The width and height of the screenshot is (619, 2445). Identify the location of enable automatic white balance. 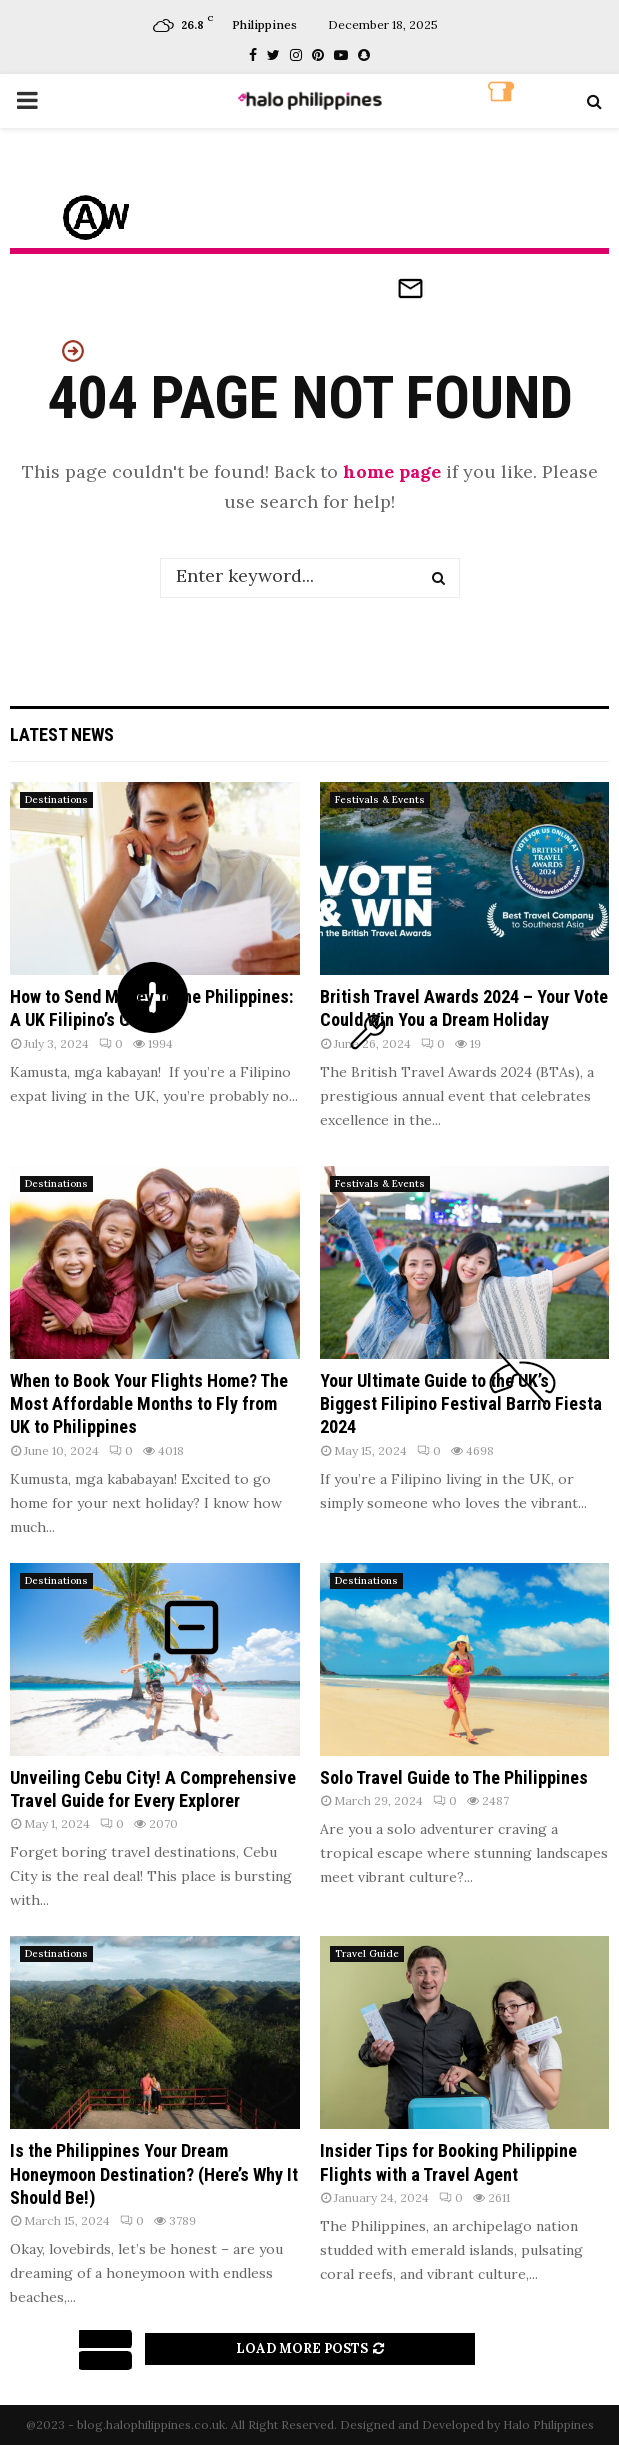
(96, 217).